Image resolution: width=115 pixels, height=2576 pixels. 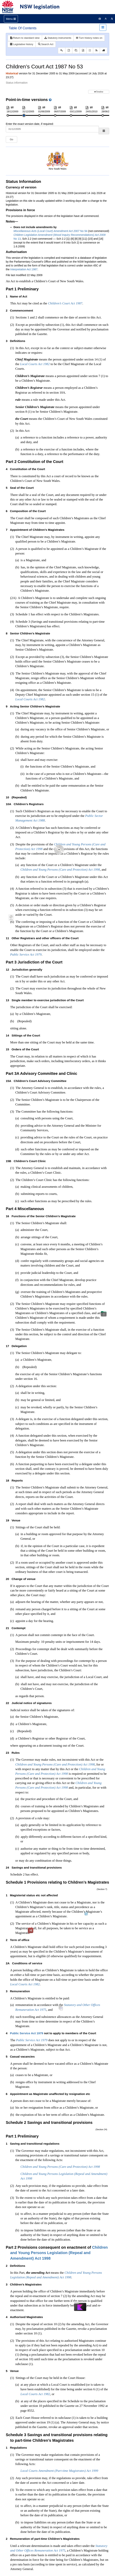 I want to click on libreoffice writer text template file, so click(x=86, y=1913).